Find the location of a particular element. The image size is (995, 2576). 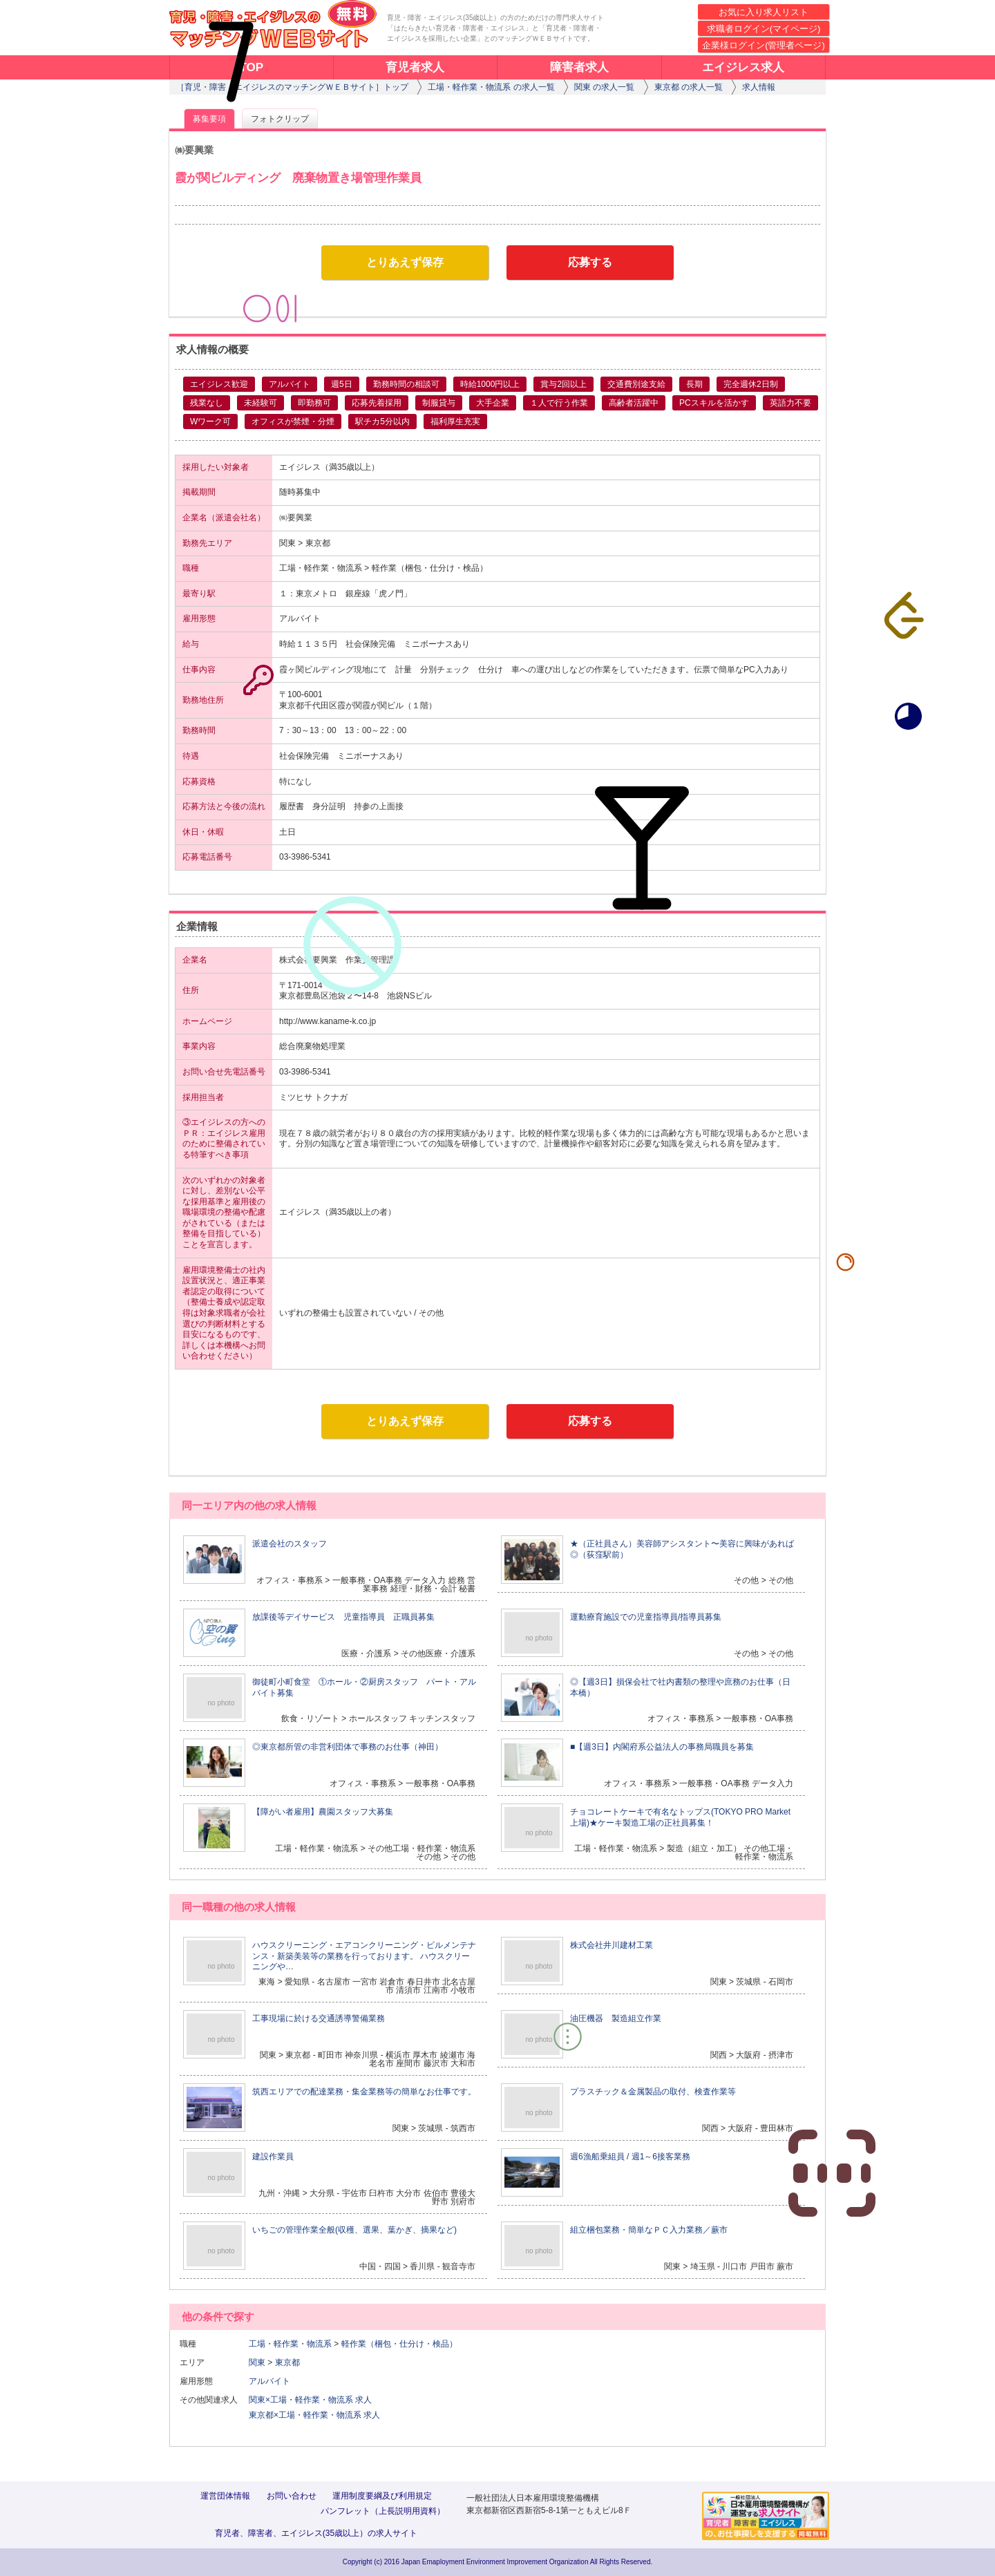

indicates a blocked or prohibited action is located at coordinates (352, 945).